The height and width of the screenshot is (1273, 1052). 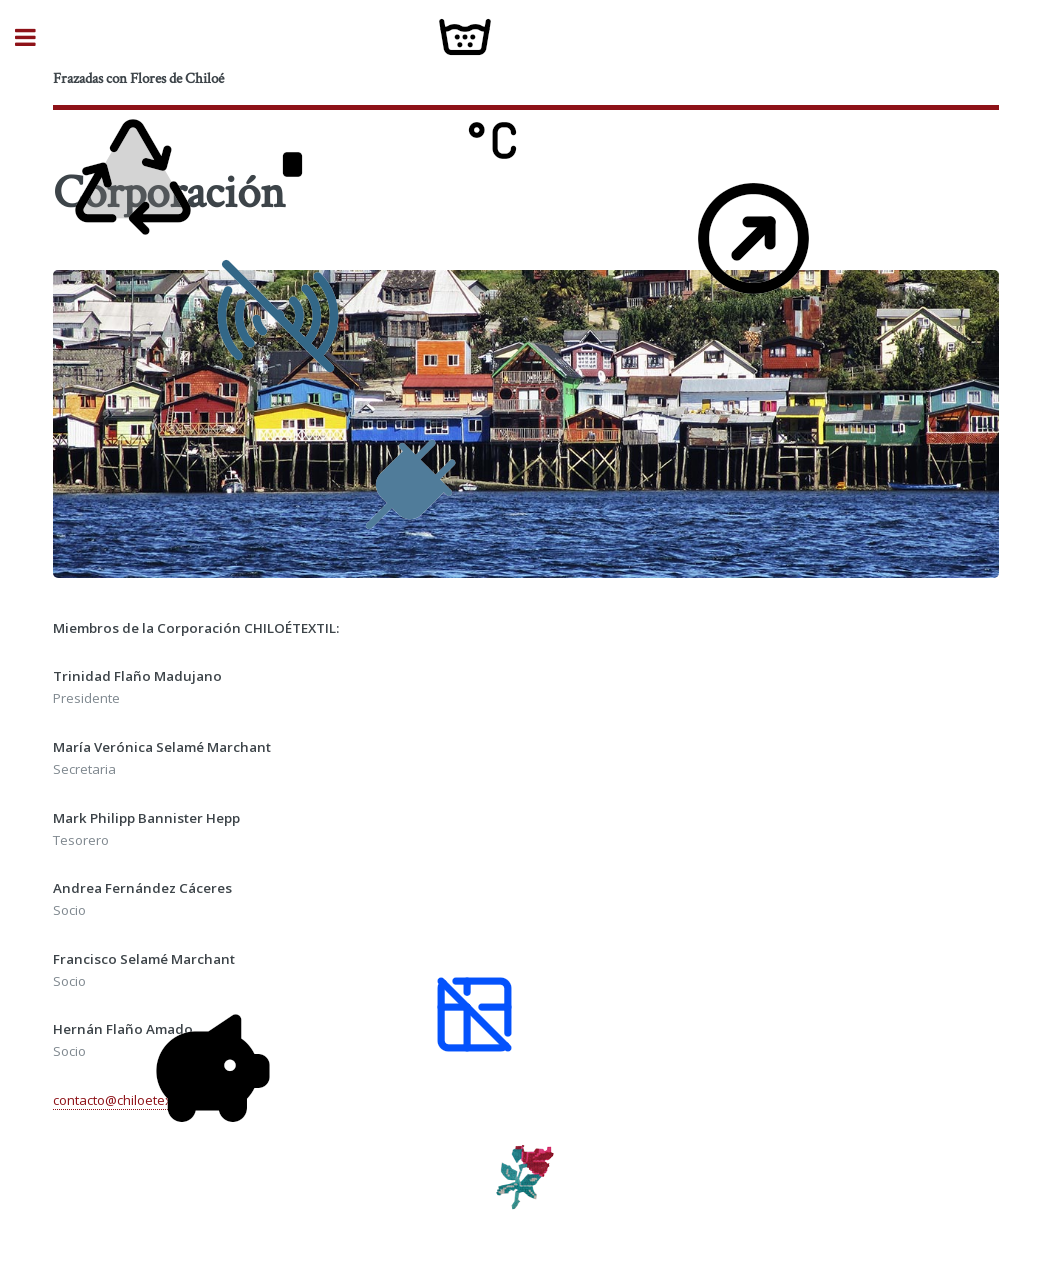 I want to click on disable table view, so click(x=474, y=1014).